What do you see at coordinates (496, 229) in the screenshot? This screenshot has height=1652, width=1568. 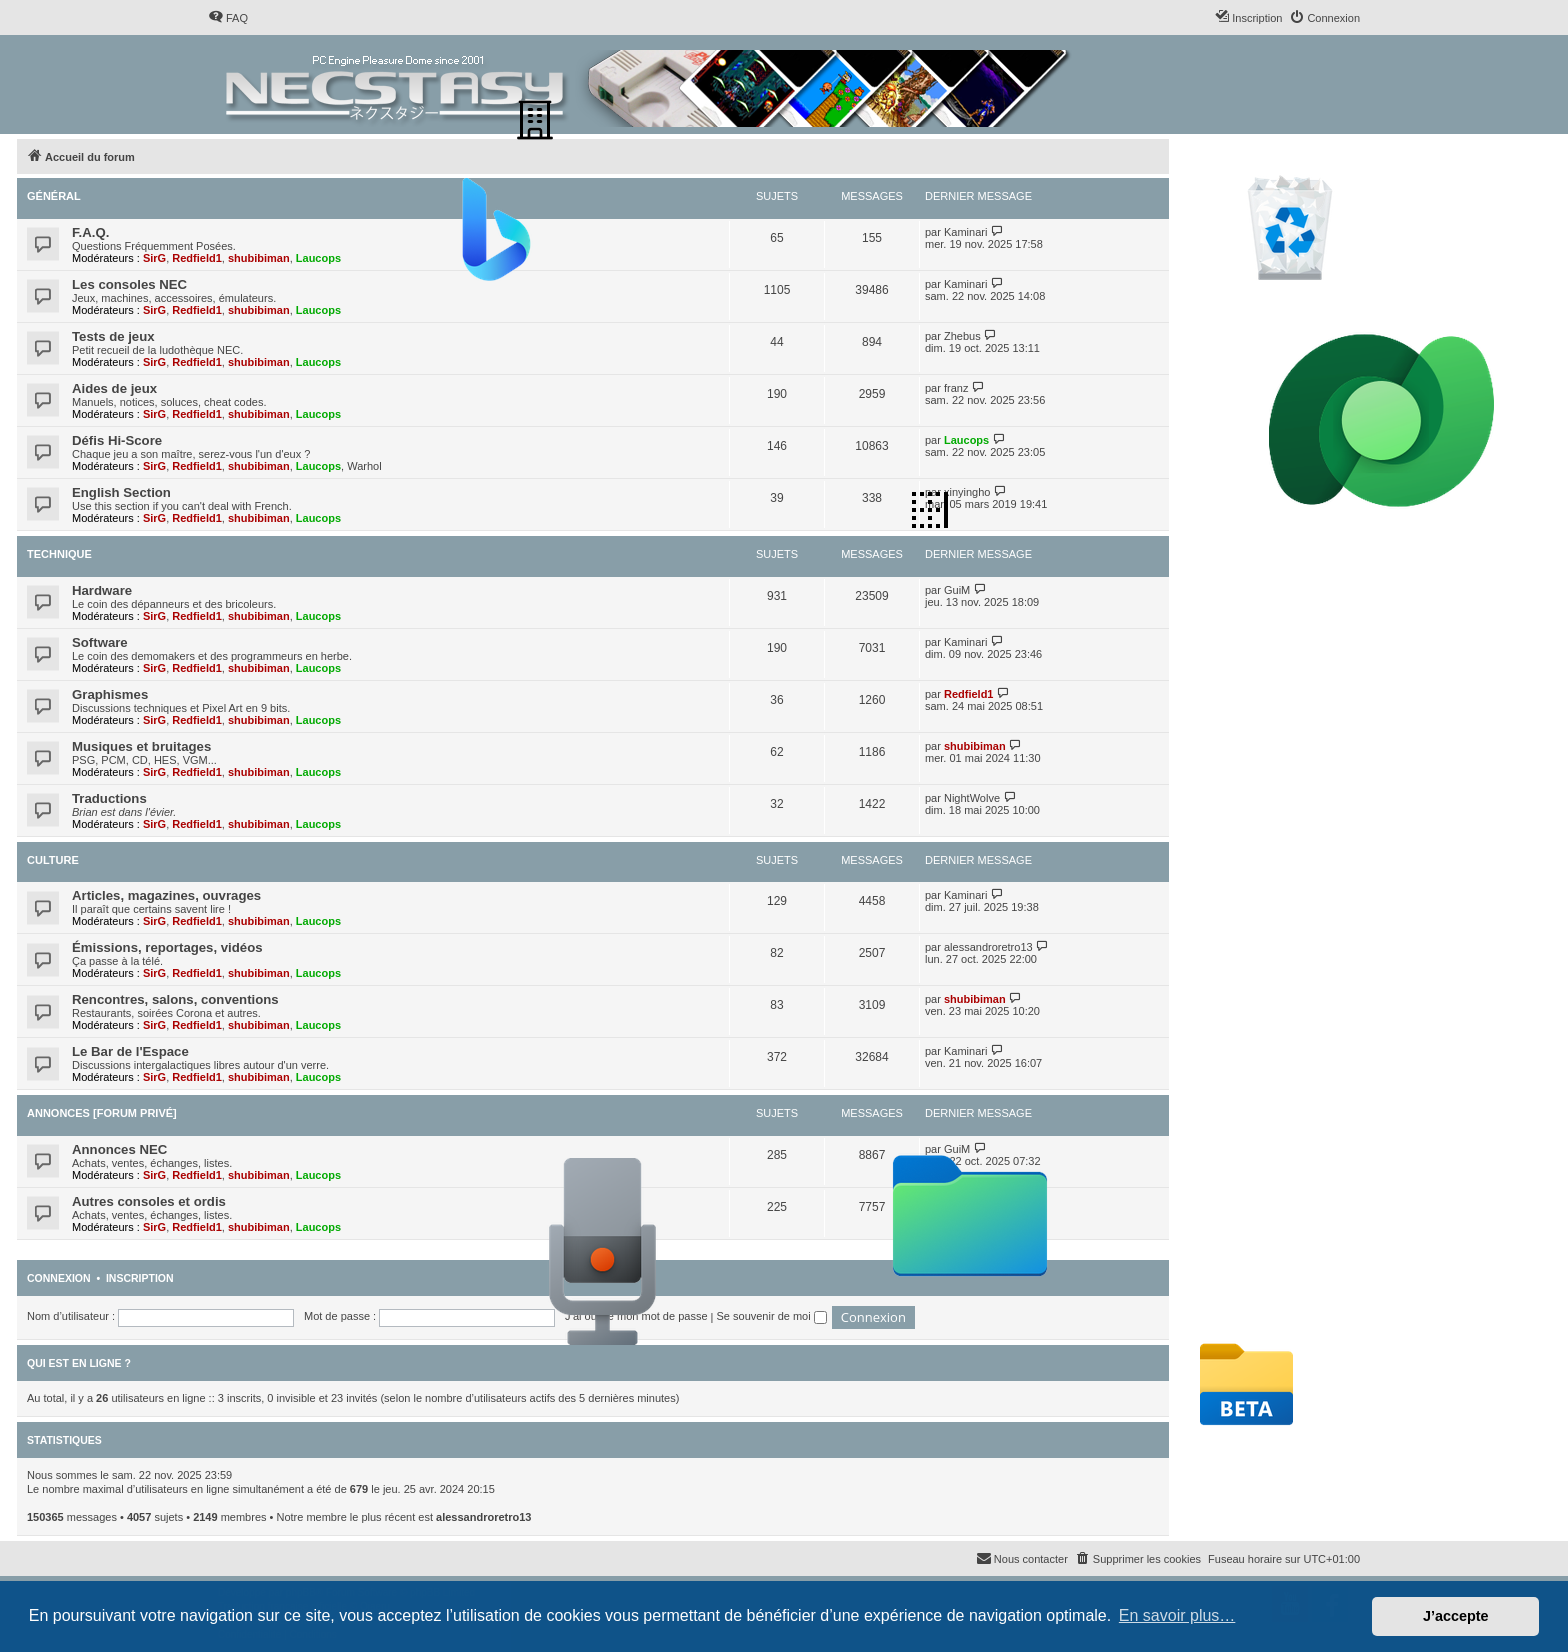 I see `open the Bing search app` at bounding box center [496, 229].